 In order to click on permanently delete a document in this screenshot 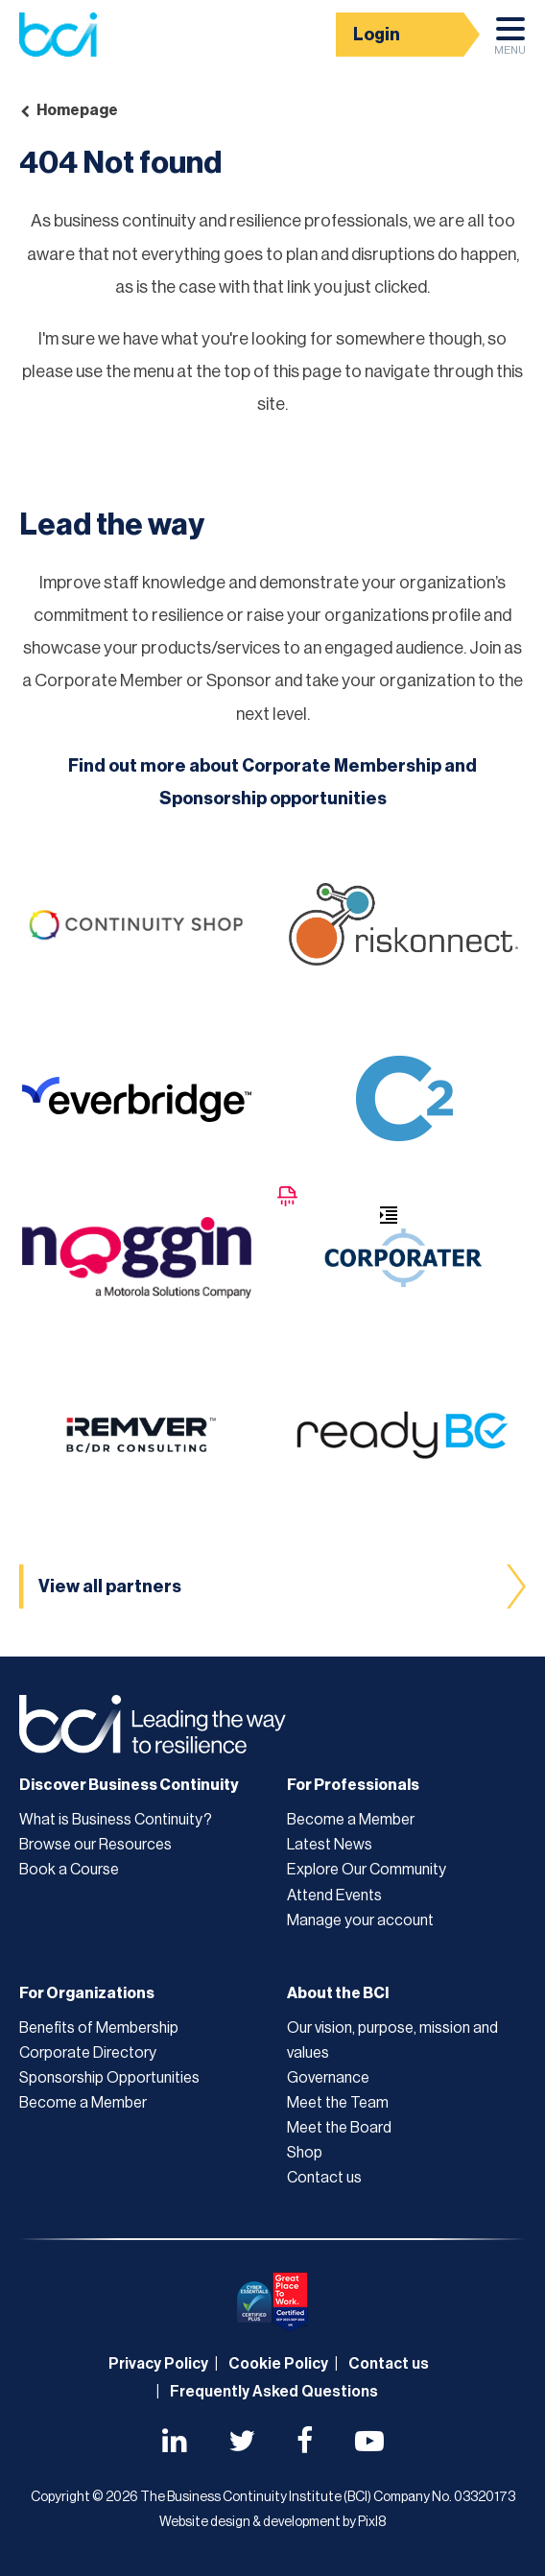, I will do `click(287, 1196)`.